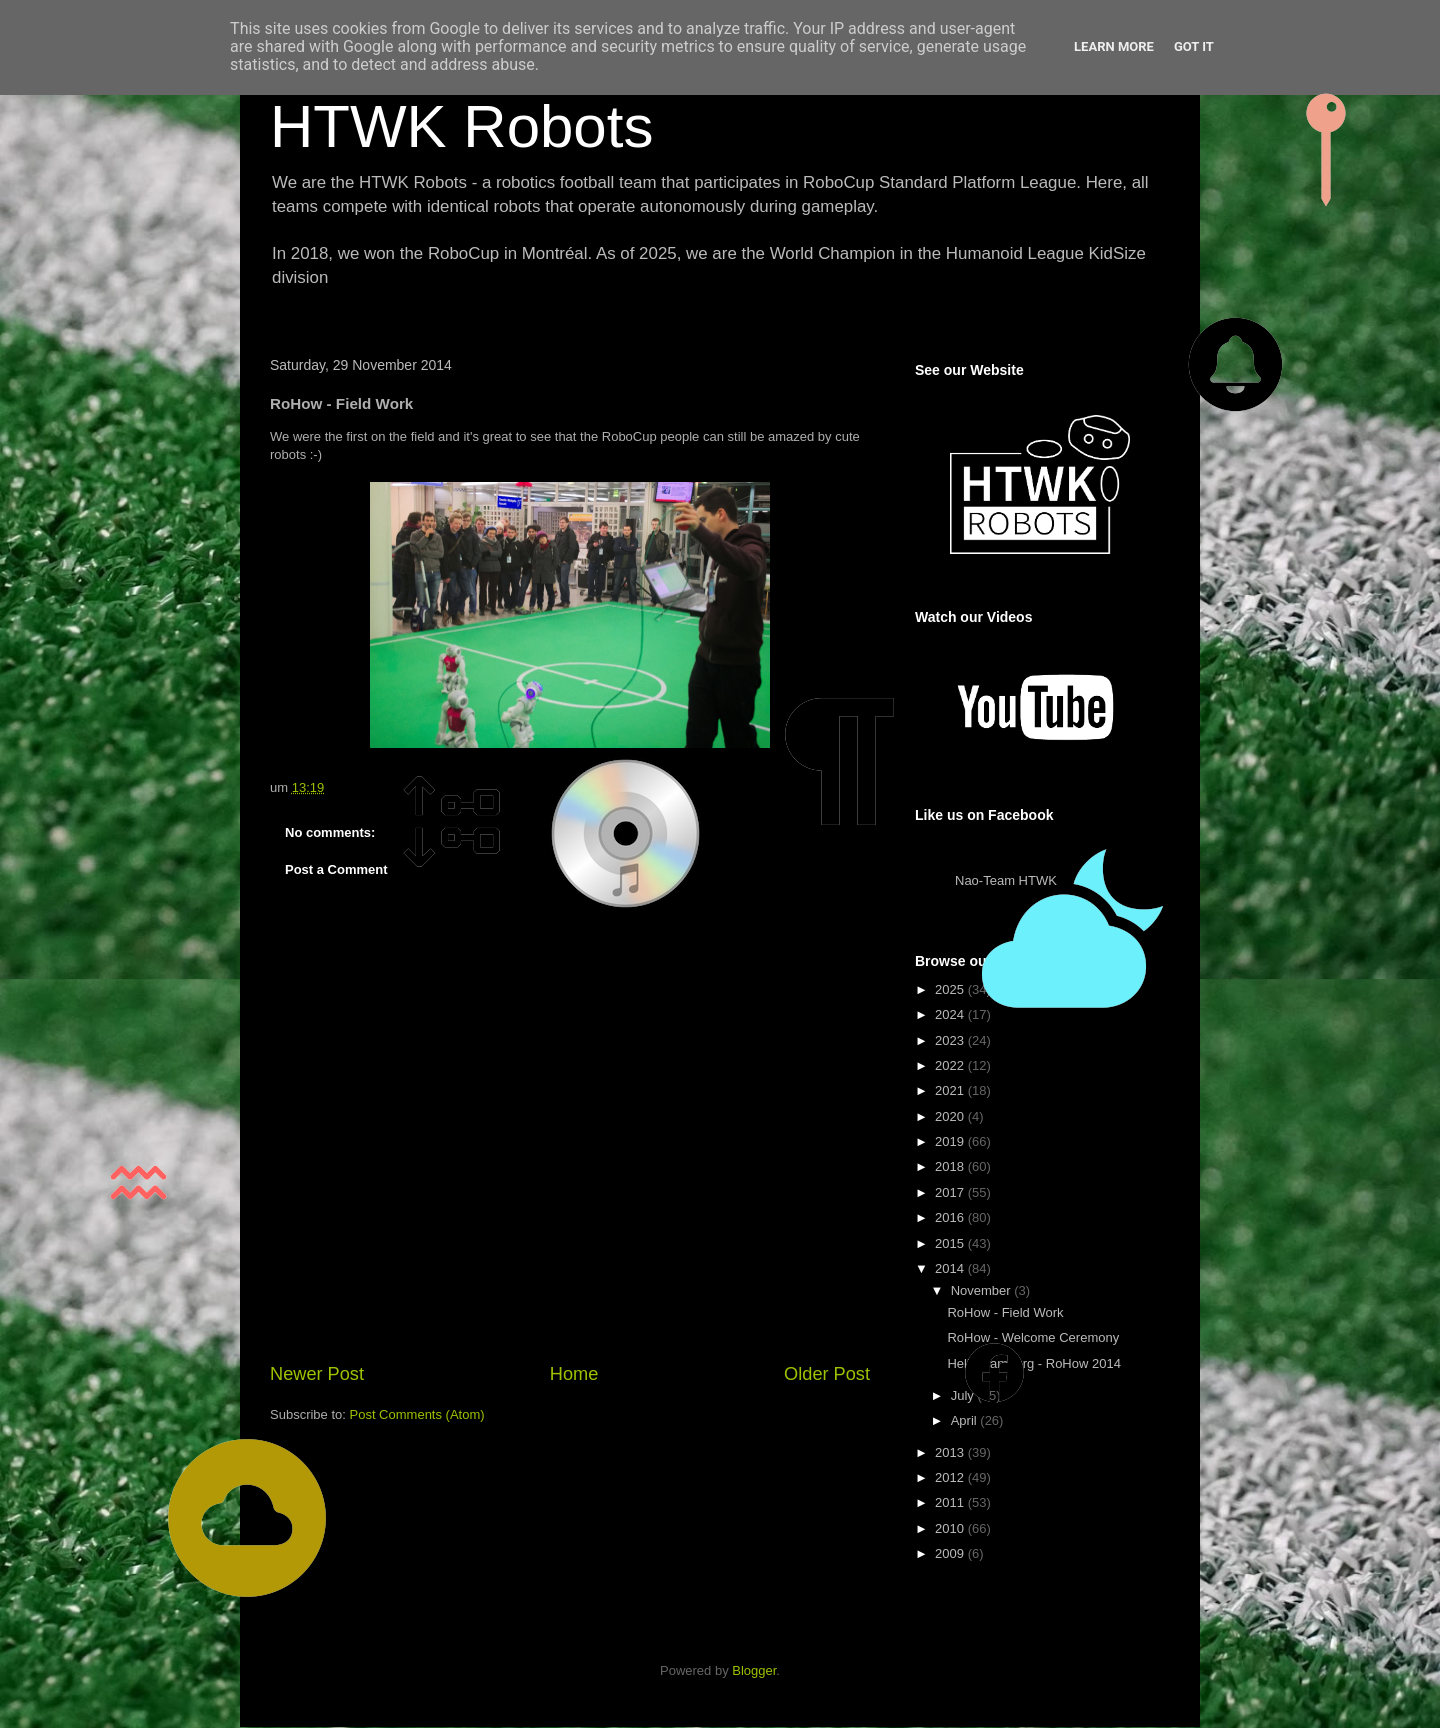 The height and width of the screenshot is (1728, 1440). Describe the element at coordinates (625, 833) in the screenshot. I see `audio CD or music disc detected` at that location.